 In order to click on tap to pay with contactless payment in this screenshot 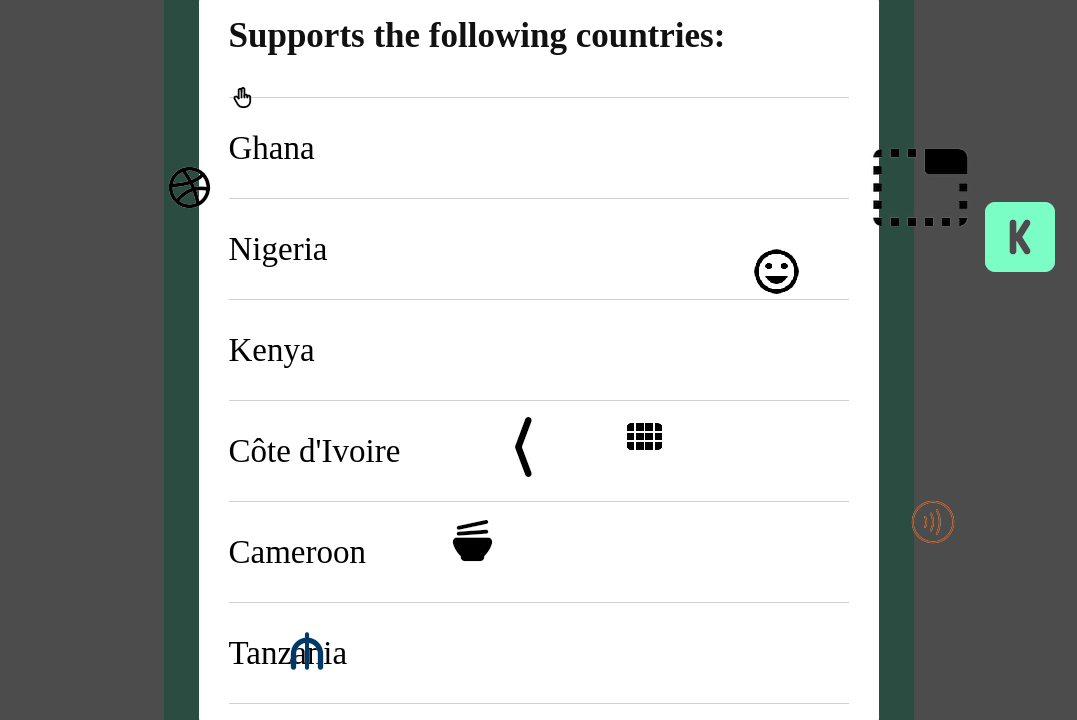, I will do `click(933, 522)`.